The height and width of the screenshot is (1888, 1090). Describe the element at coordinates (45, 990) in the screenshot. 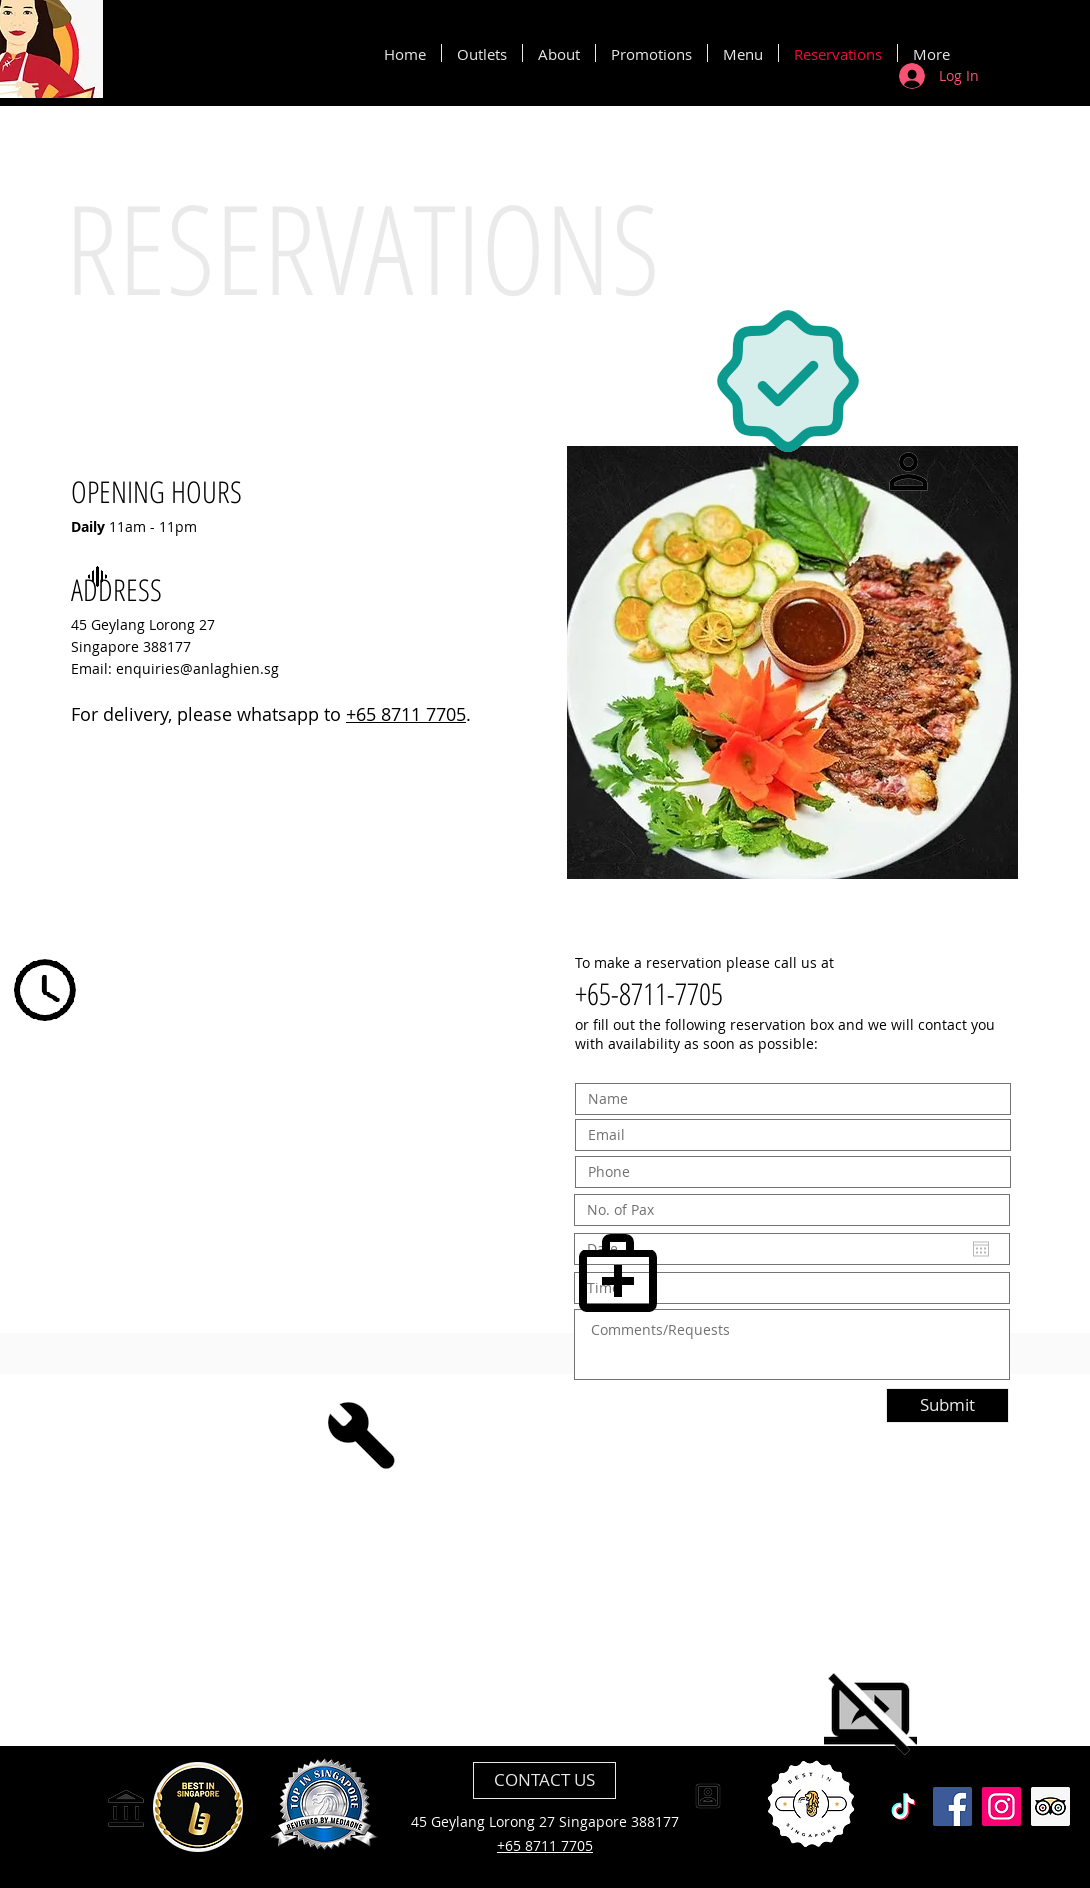

I see `view time or clock settings` at that location.